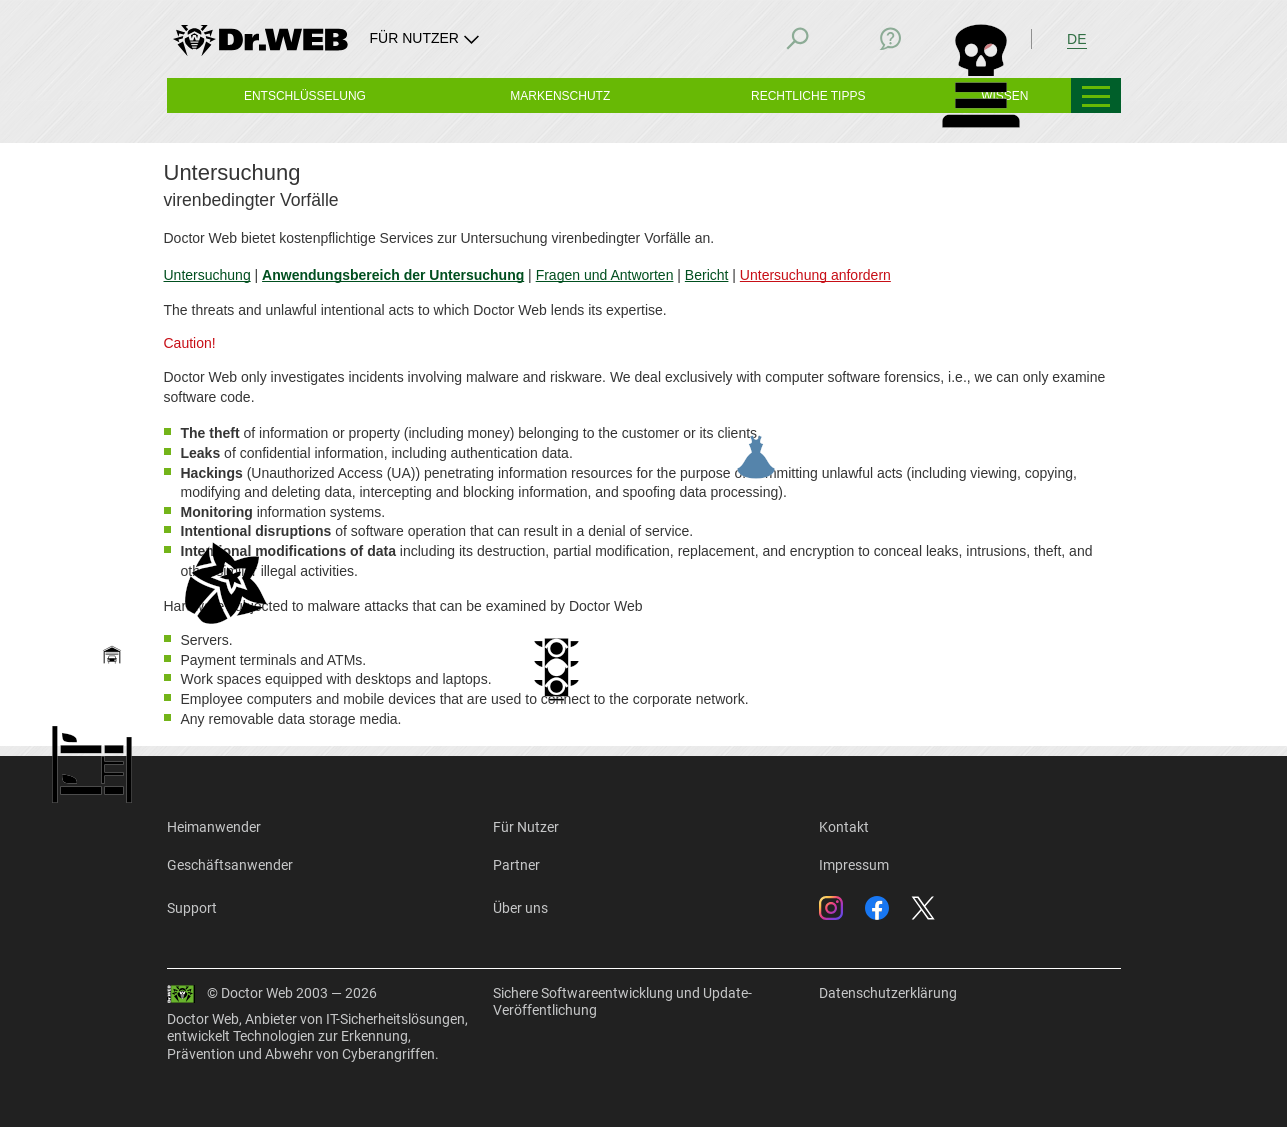  What do you see at coordinates (112, 654) in the screenshot?
I see `access garage or parking settings` at bounding box center [112, 654].